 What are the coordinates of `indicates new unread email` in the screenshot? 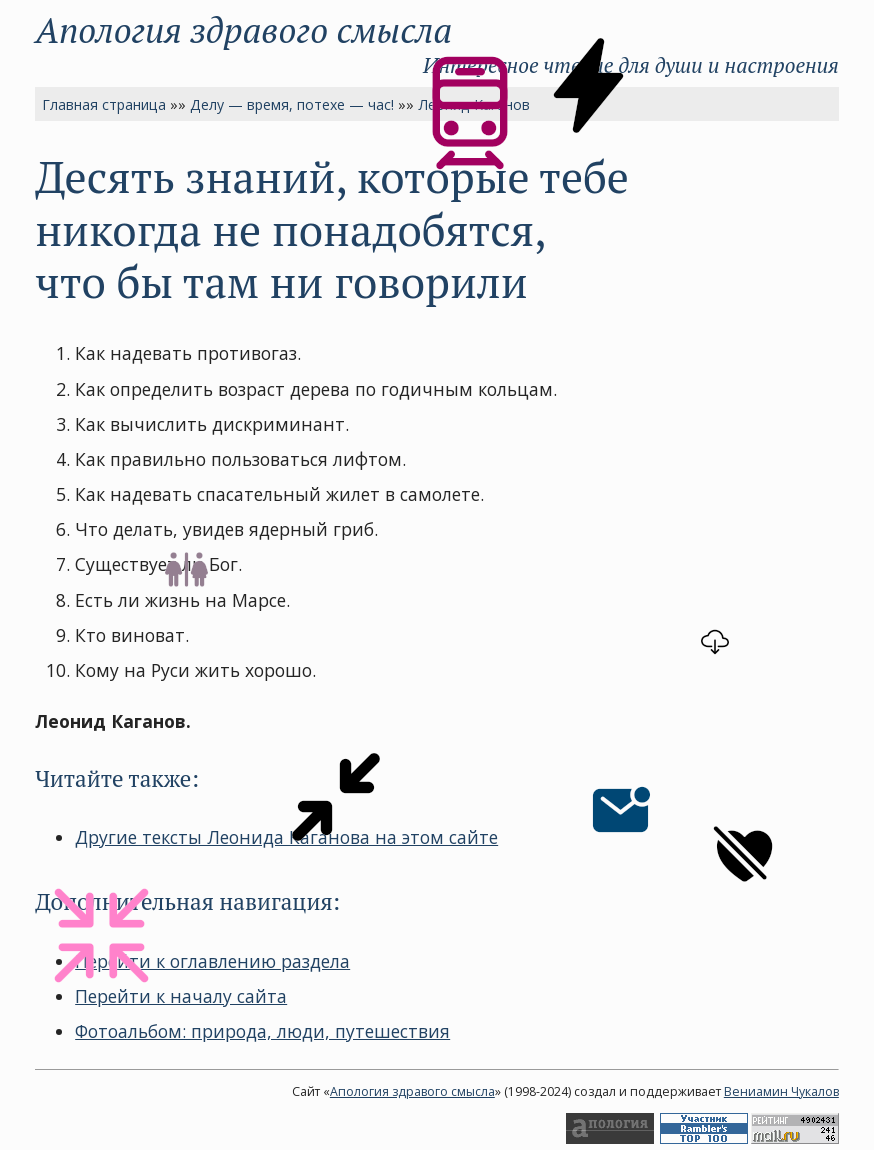 It's located at (620, 810).